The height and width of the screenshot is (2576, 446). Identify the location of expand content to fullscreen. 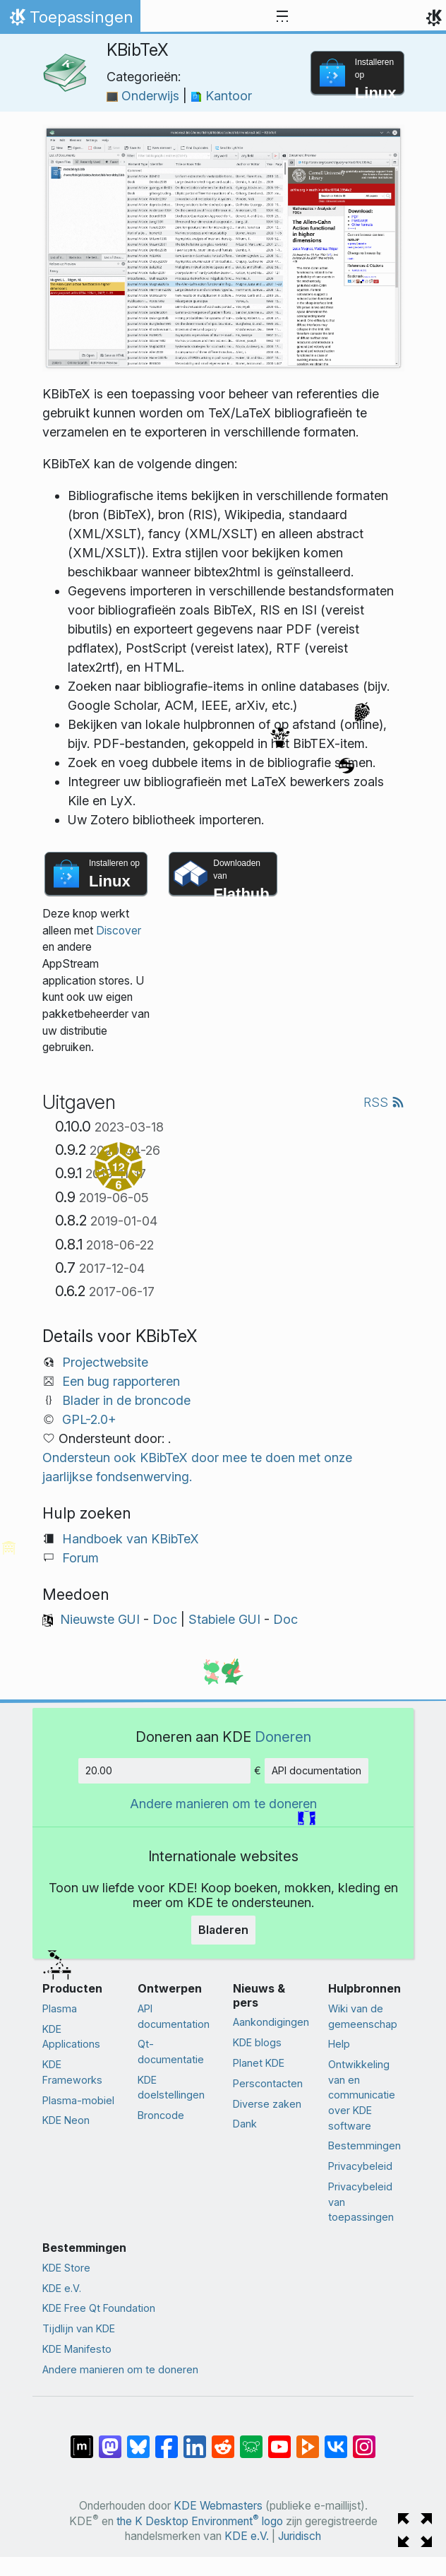
(415, 2530).